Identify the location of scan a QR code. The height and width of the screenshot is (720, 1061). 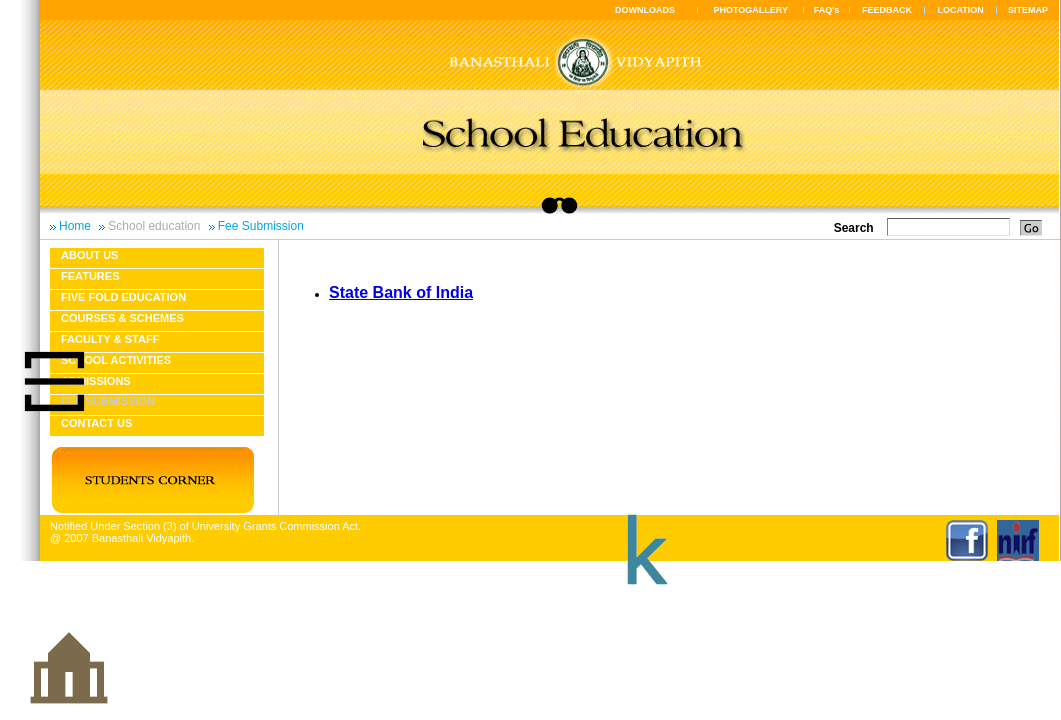
(54, 381).